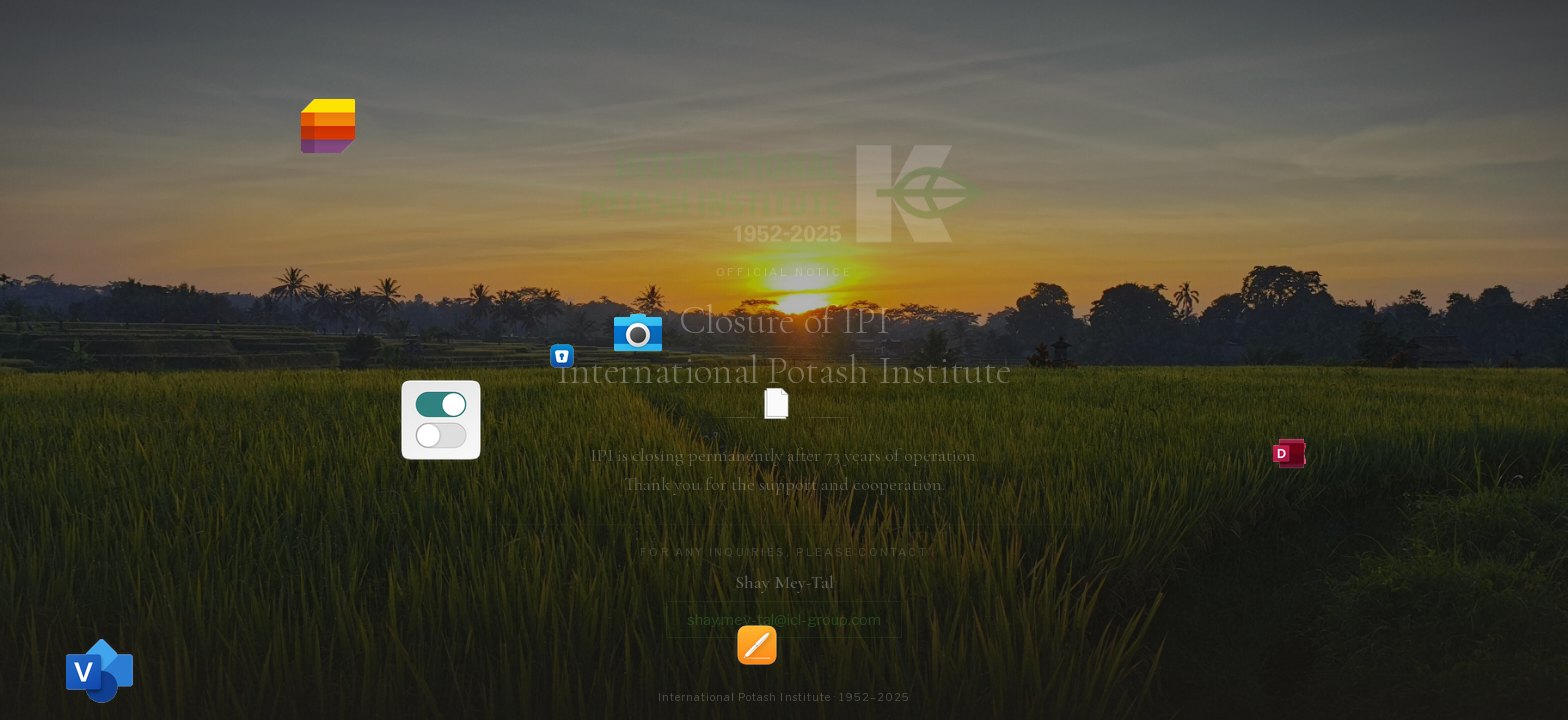  Describe the element at coordinates (1289, 453) in the screenshot. I see `open Microsoft Delve app` at that location.